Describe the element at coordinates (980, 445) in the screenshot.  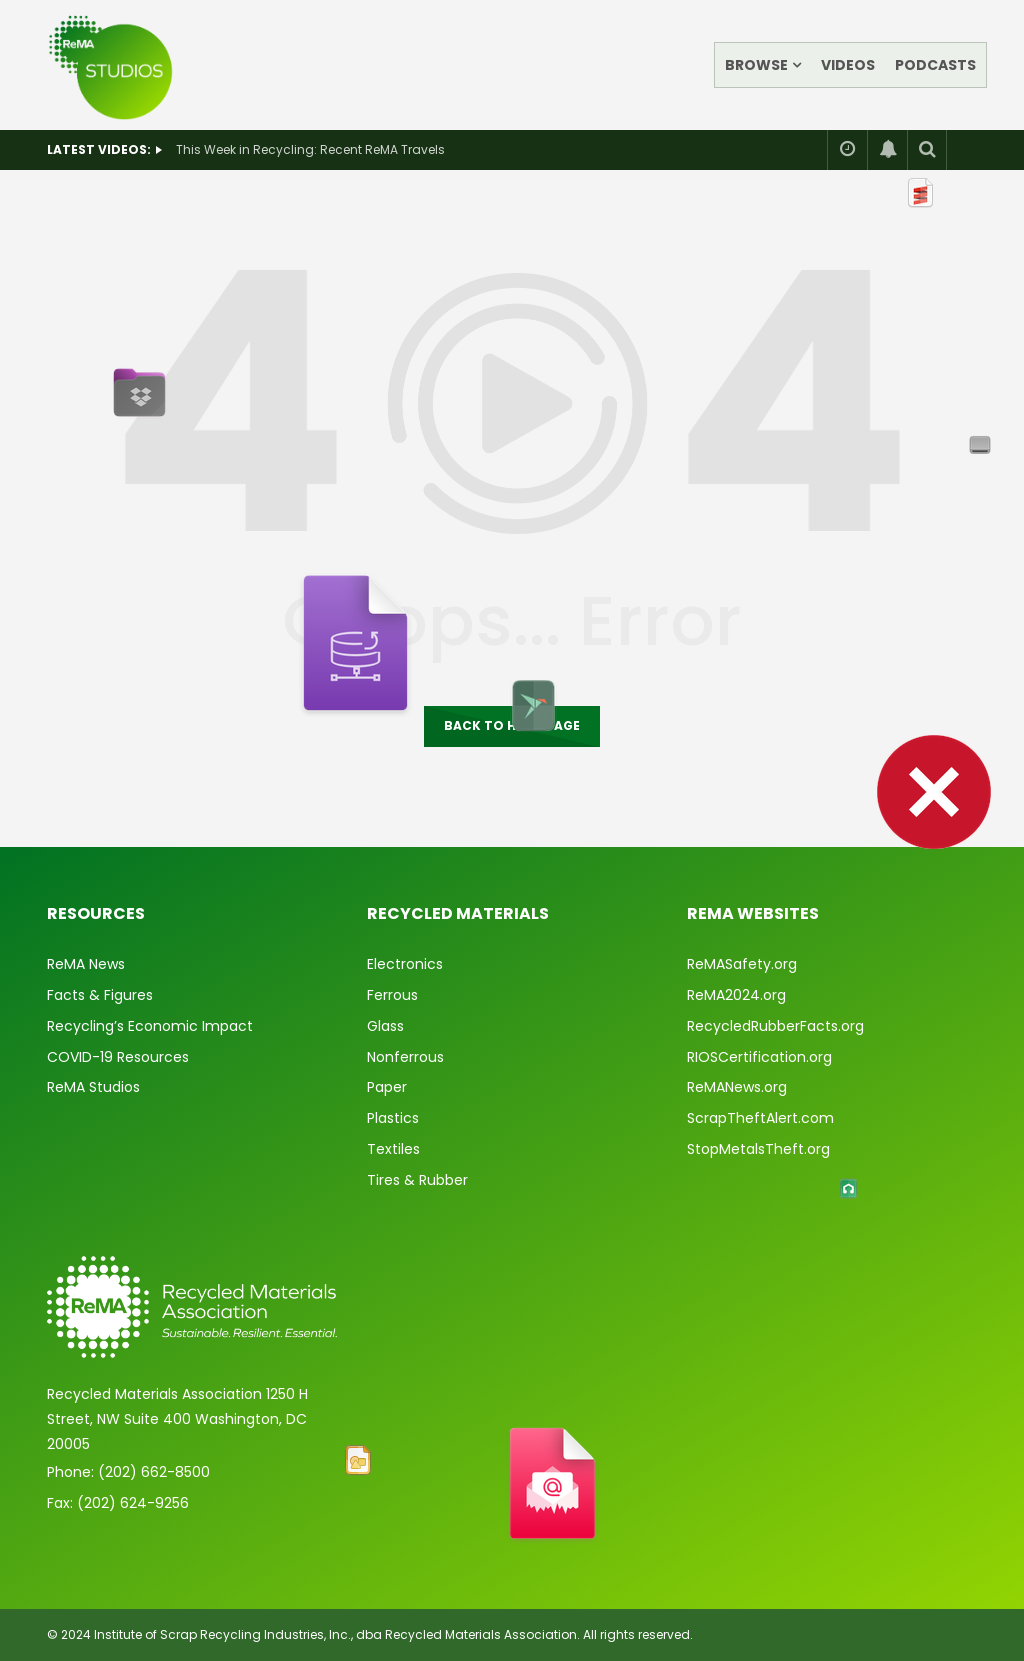
I see `access removable storage device` at that location.